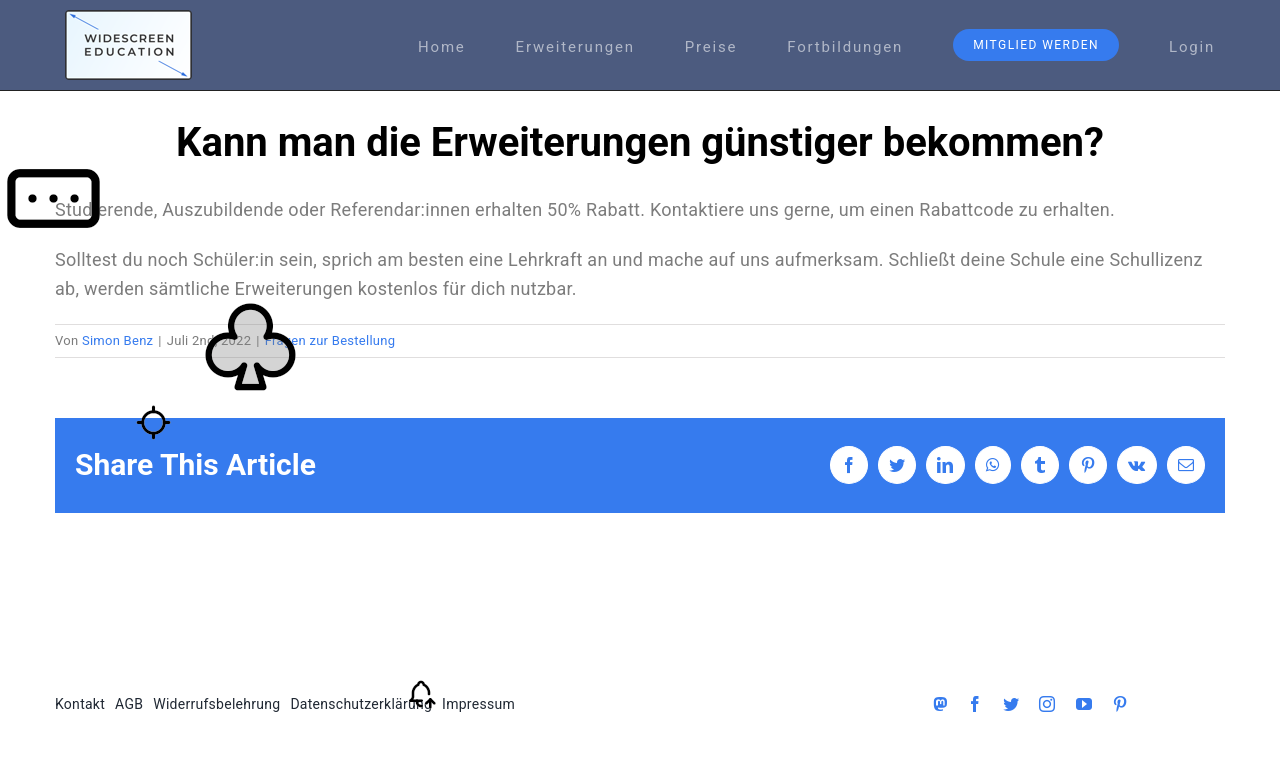  What do you see at coordinates (250, 348) in the screenshot?
I see `represents the clubs suit in a card game` at bounding box center [250, 348].